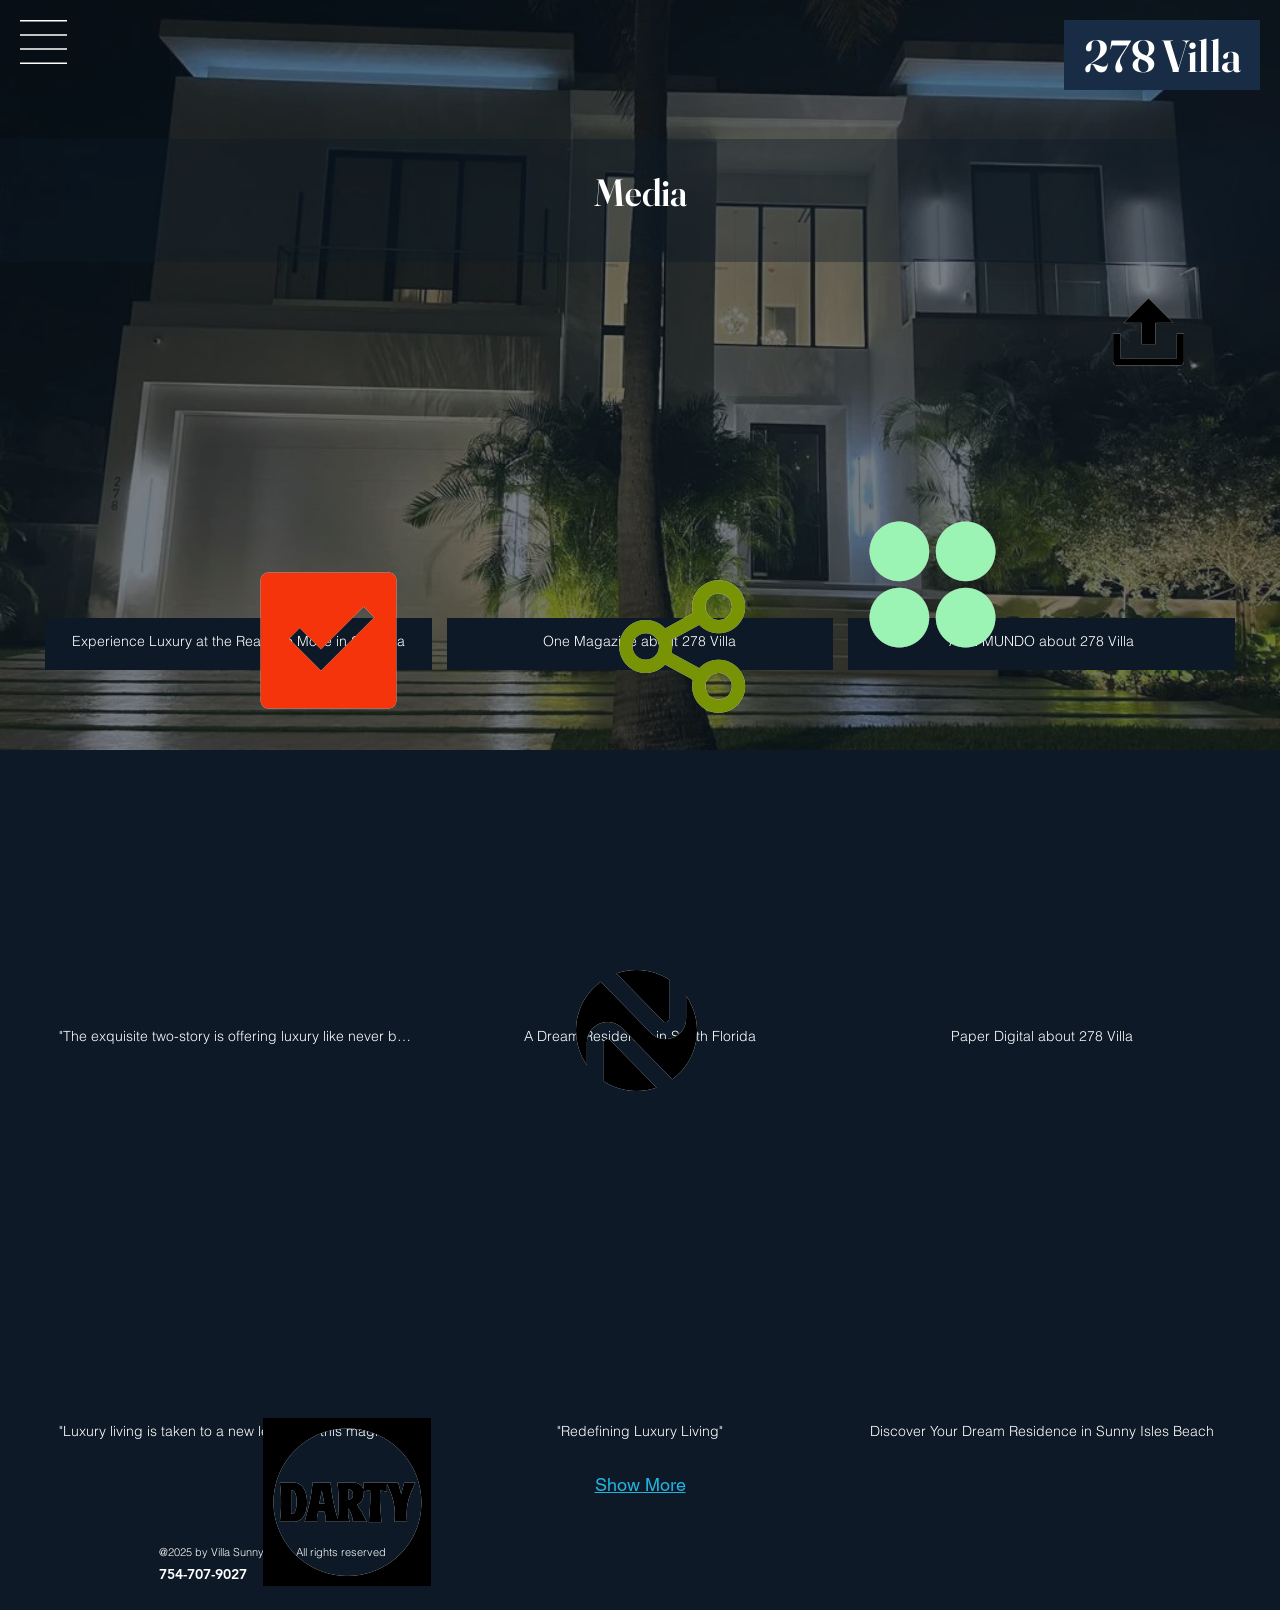 This screenshot has width=1280, height=1610. I want to click on upload a file or document, so click(1148, 333).